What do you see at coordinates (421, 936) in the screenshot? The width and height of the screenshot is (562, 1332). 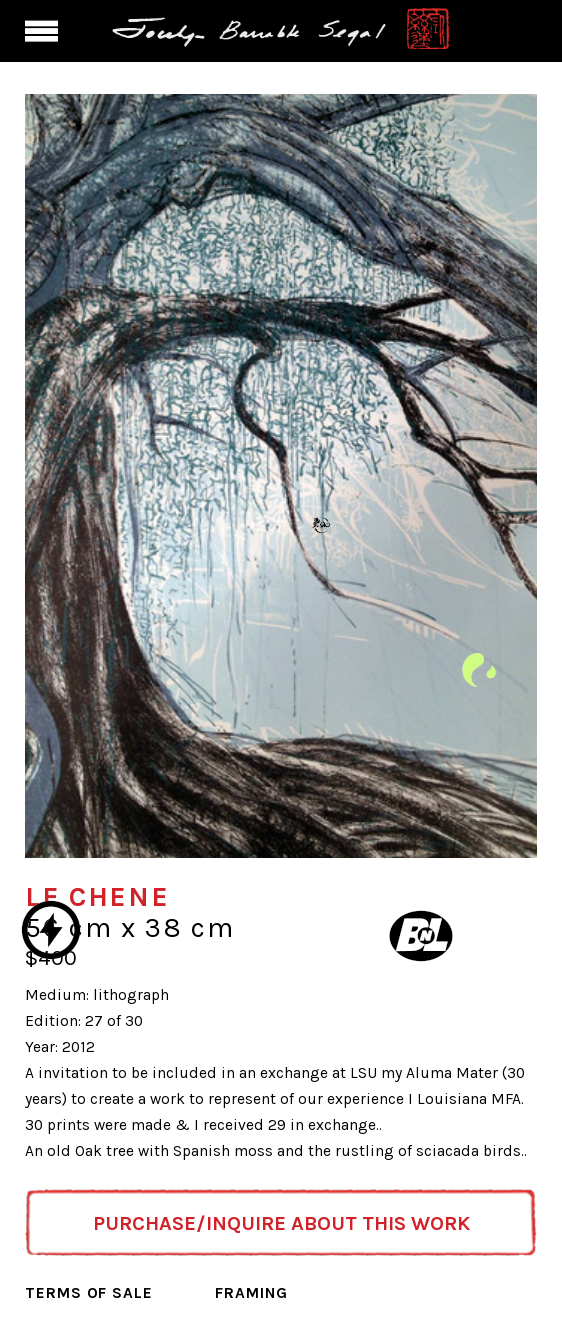 I see `buy n large corporation logo from WALL-E` at bounding box center [421, 936].